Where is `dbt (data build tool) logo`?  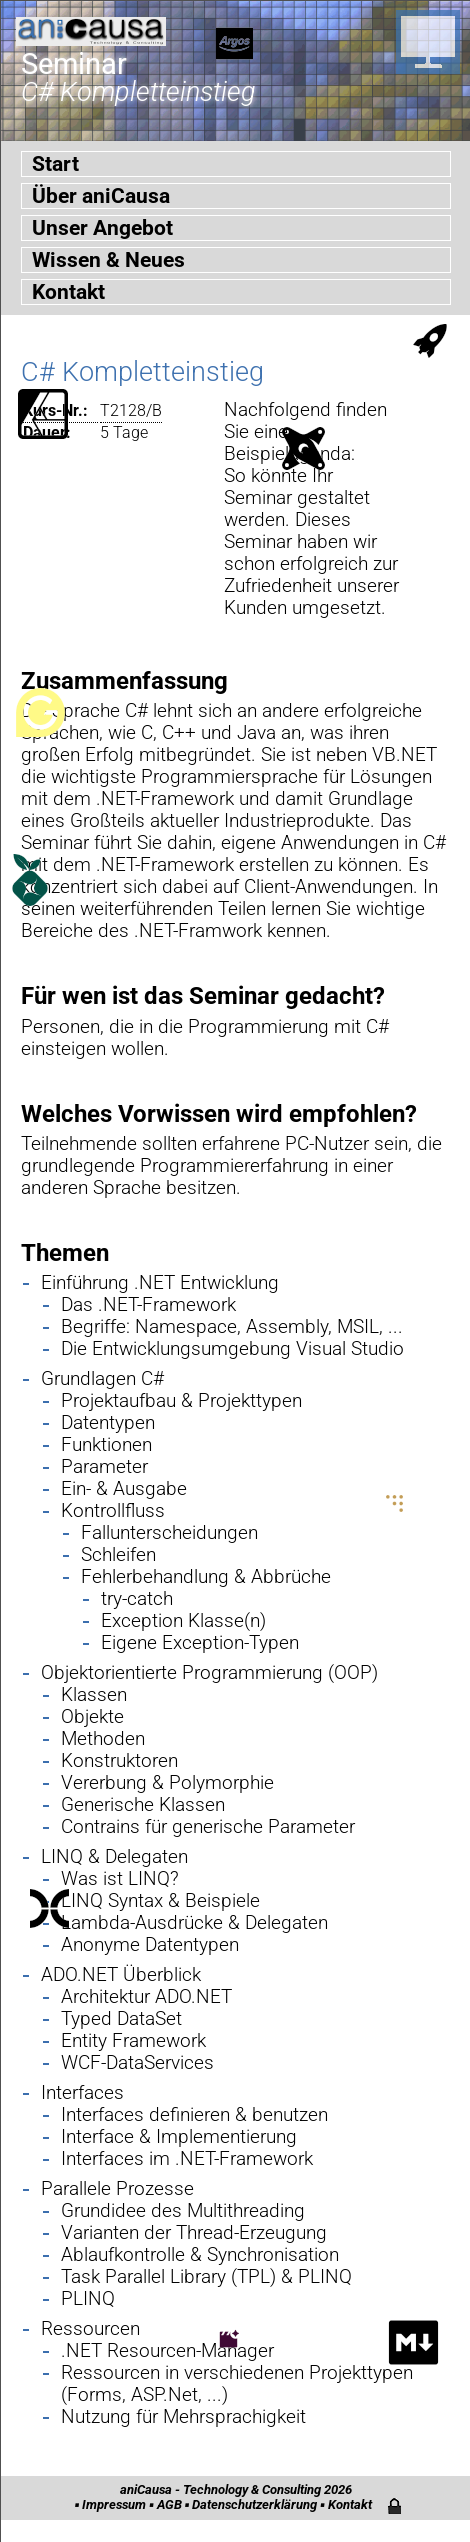 dbt (data build tool) logo is located at coordinates (303, 448).